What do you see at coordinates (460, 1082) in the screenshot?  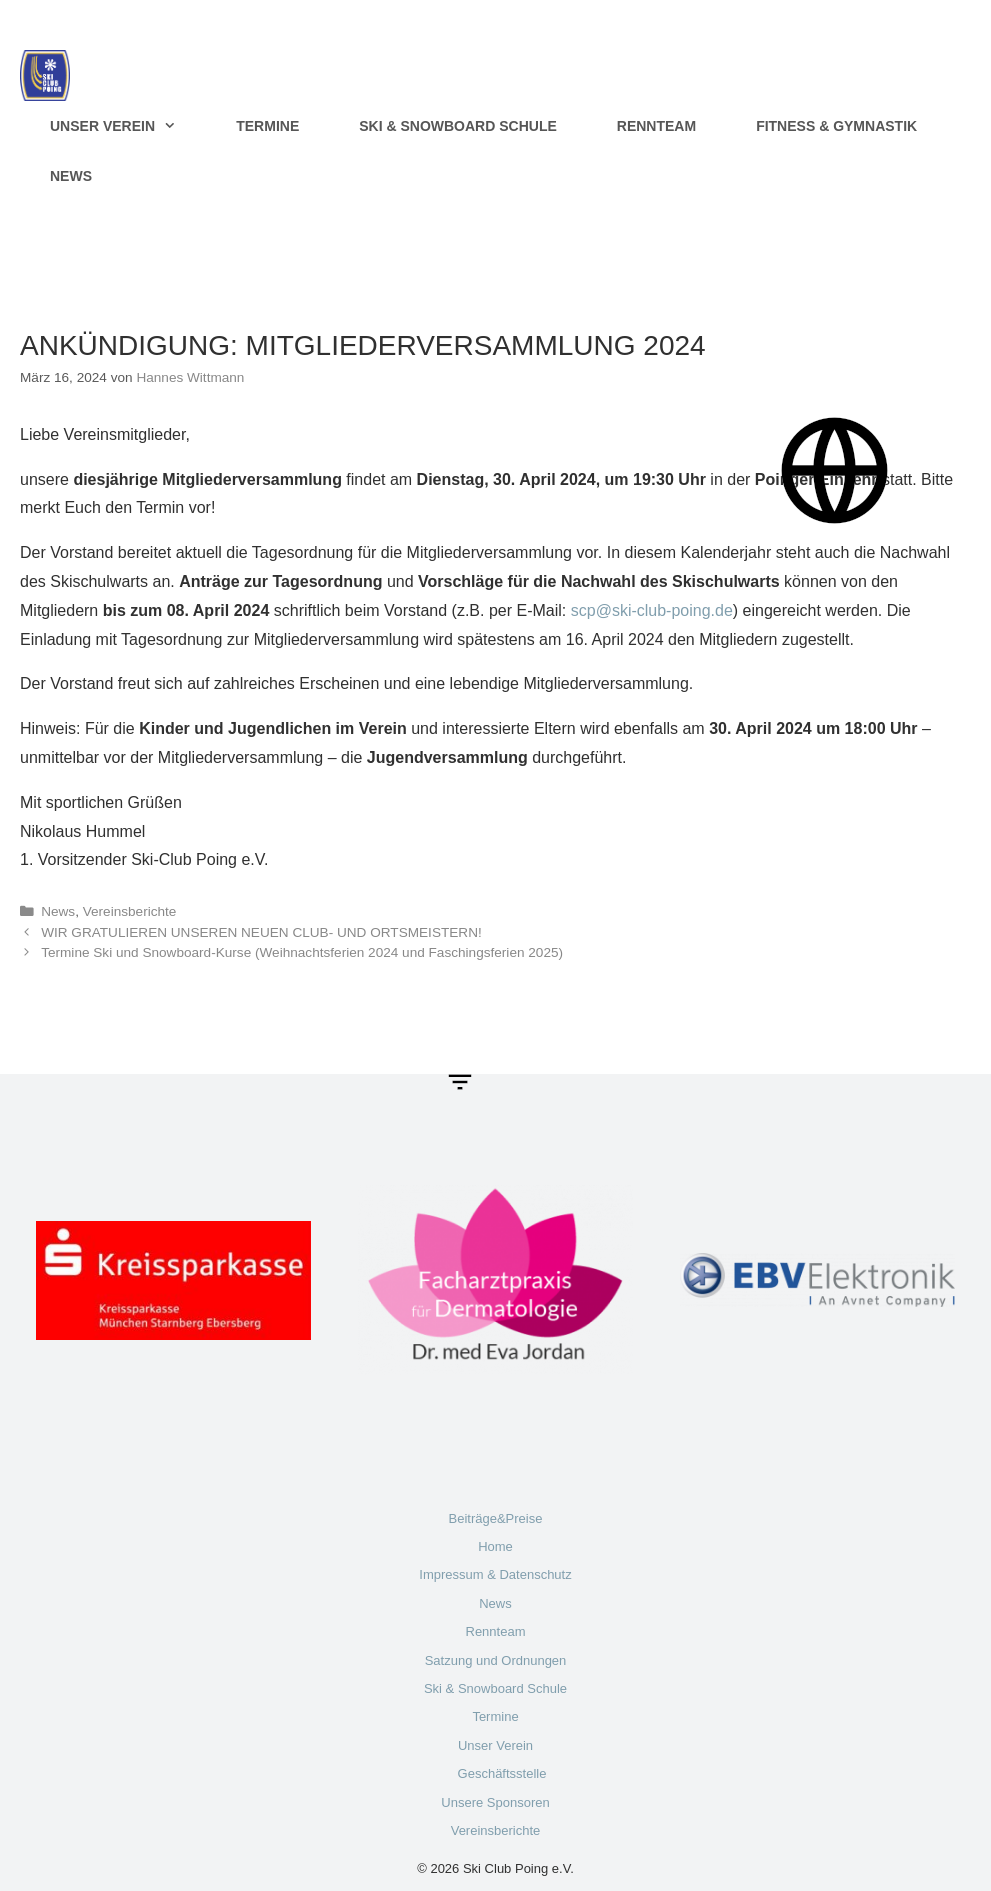 I see `filter or sort list items` at bounding box center [460, 1082].